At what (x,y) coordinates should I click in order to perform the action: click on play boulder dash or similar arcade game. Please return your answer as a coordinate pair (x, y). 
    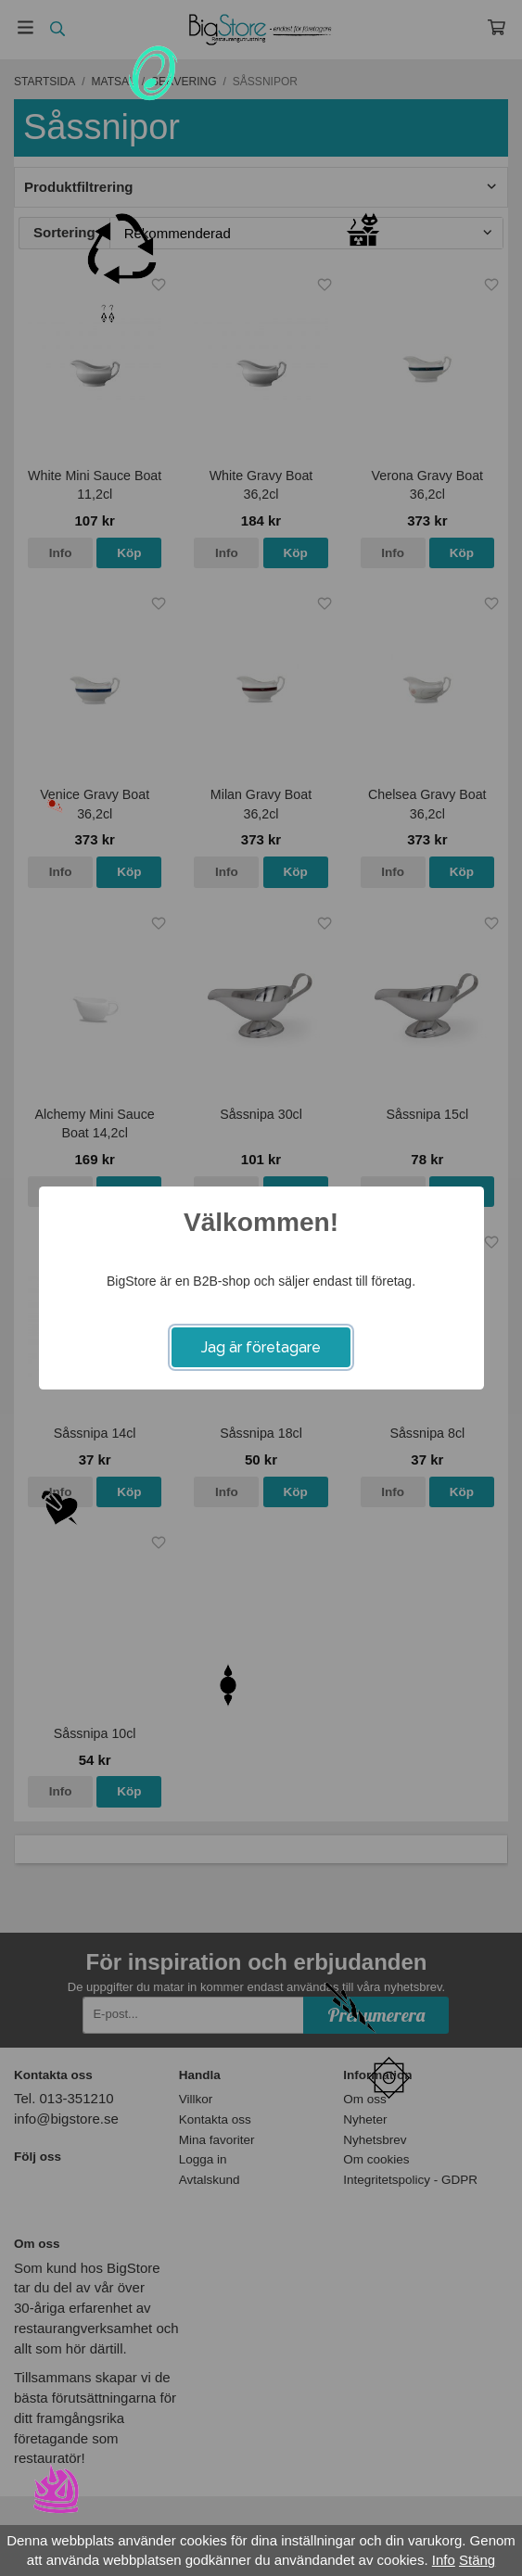
    Looking at the image, I should click on (55, 806).